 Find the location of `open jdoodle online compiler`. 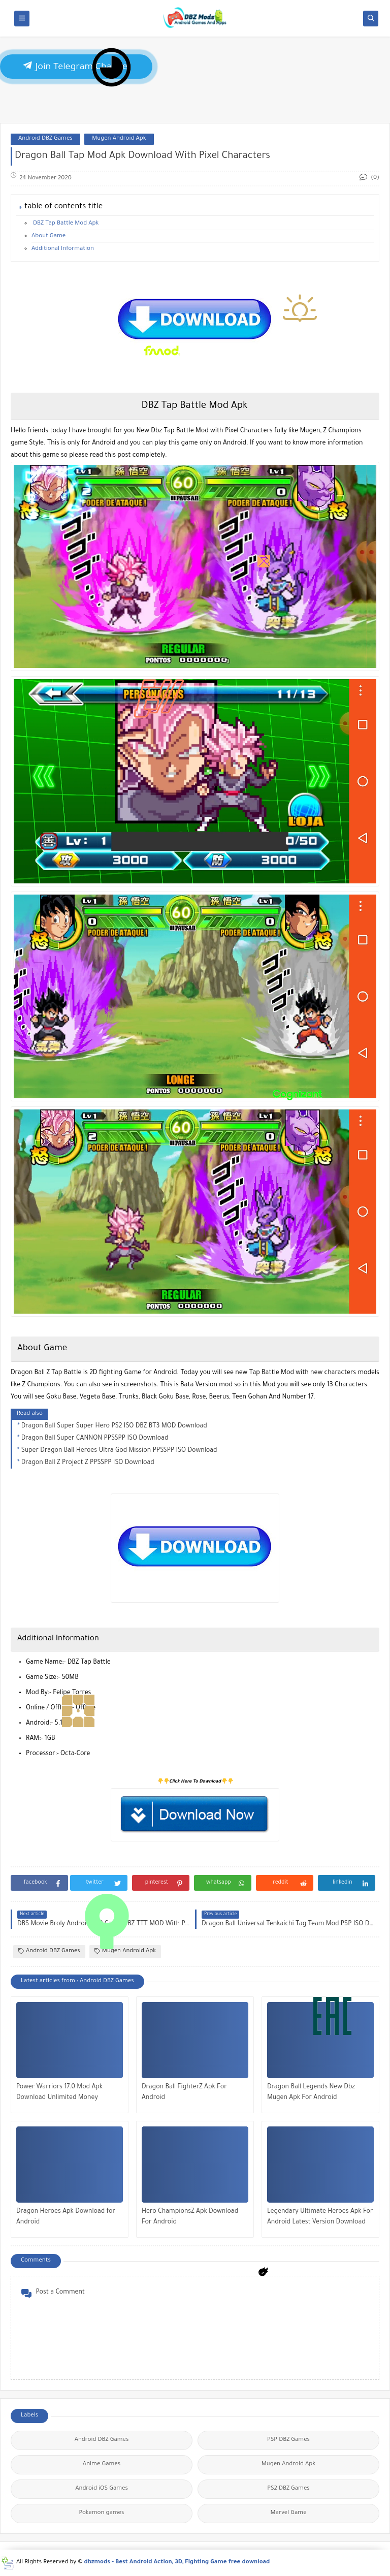

open jdoodle online compiler is located at coordinates (300, 308).